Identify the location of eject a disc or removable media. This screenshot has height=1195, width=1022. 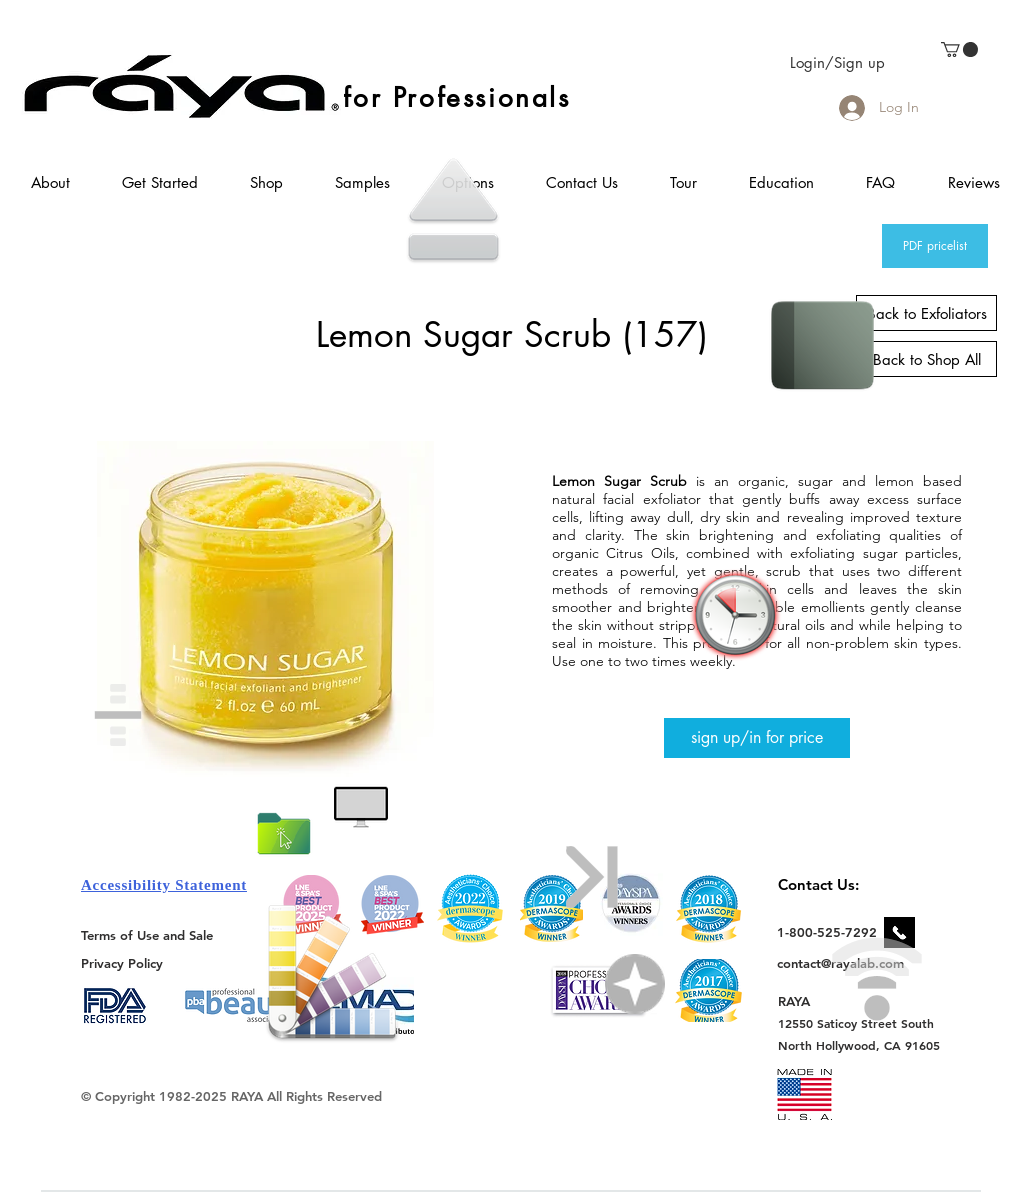
(453, 209).